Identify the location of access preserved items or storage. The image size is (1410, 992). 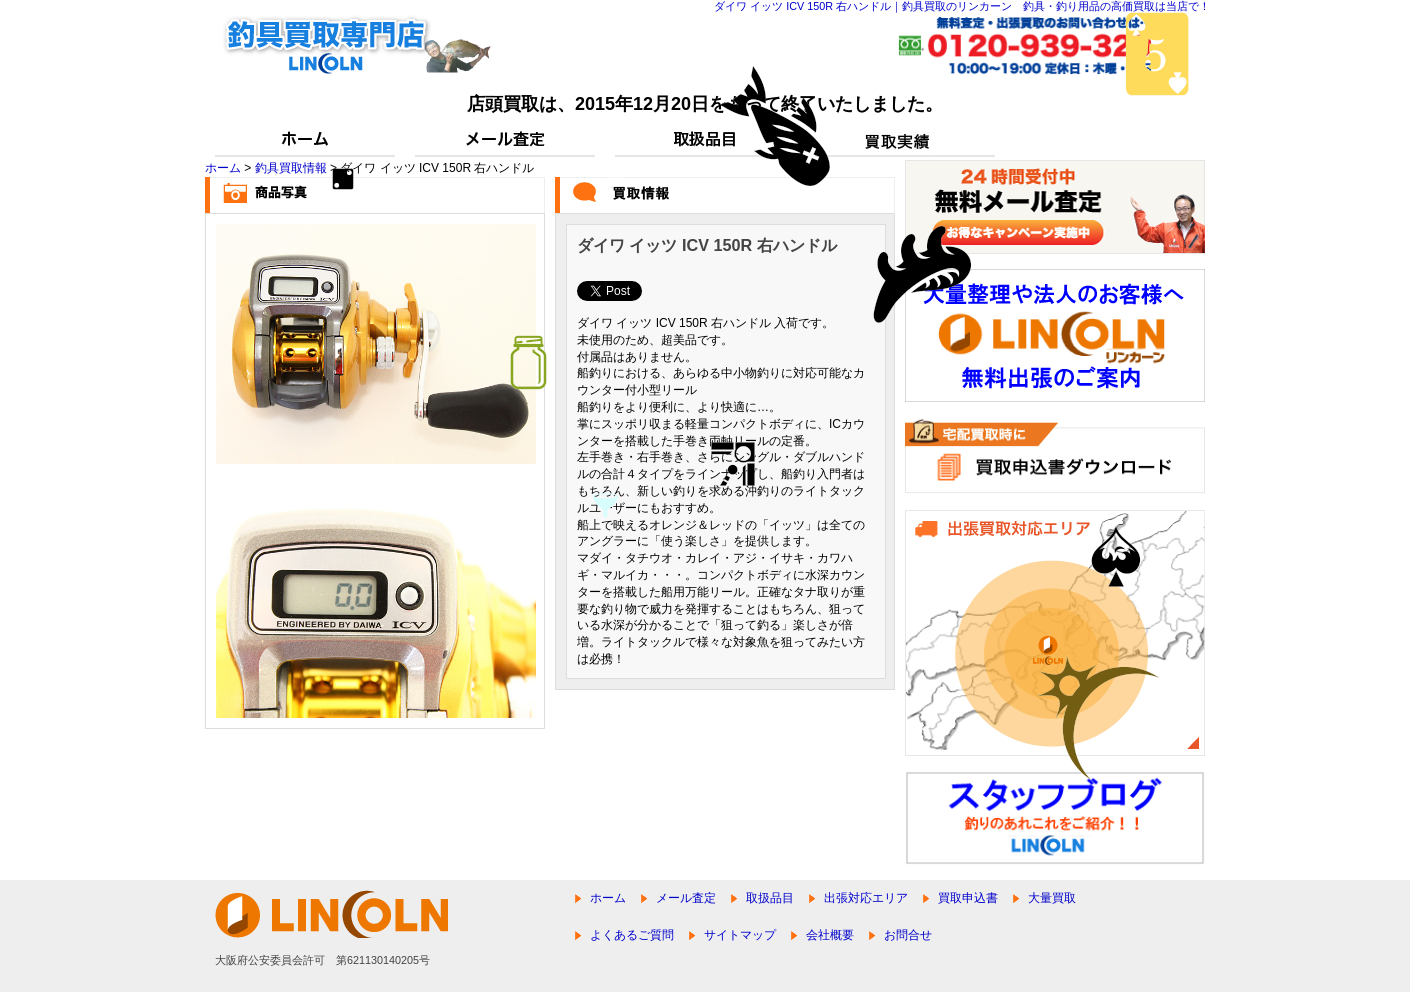
(528, 362).